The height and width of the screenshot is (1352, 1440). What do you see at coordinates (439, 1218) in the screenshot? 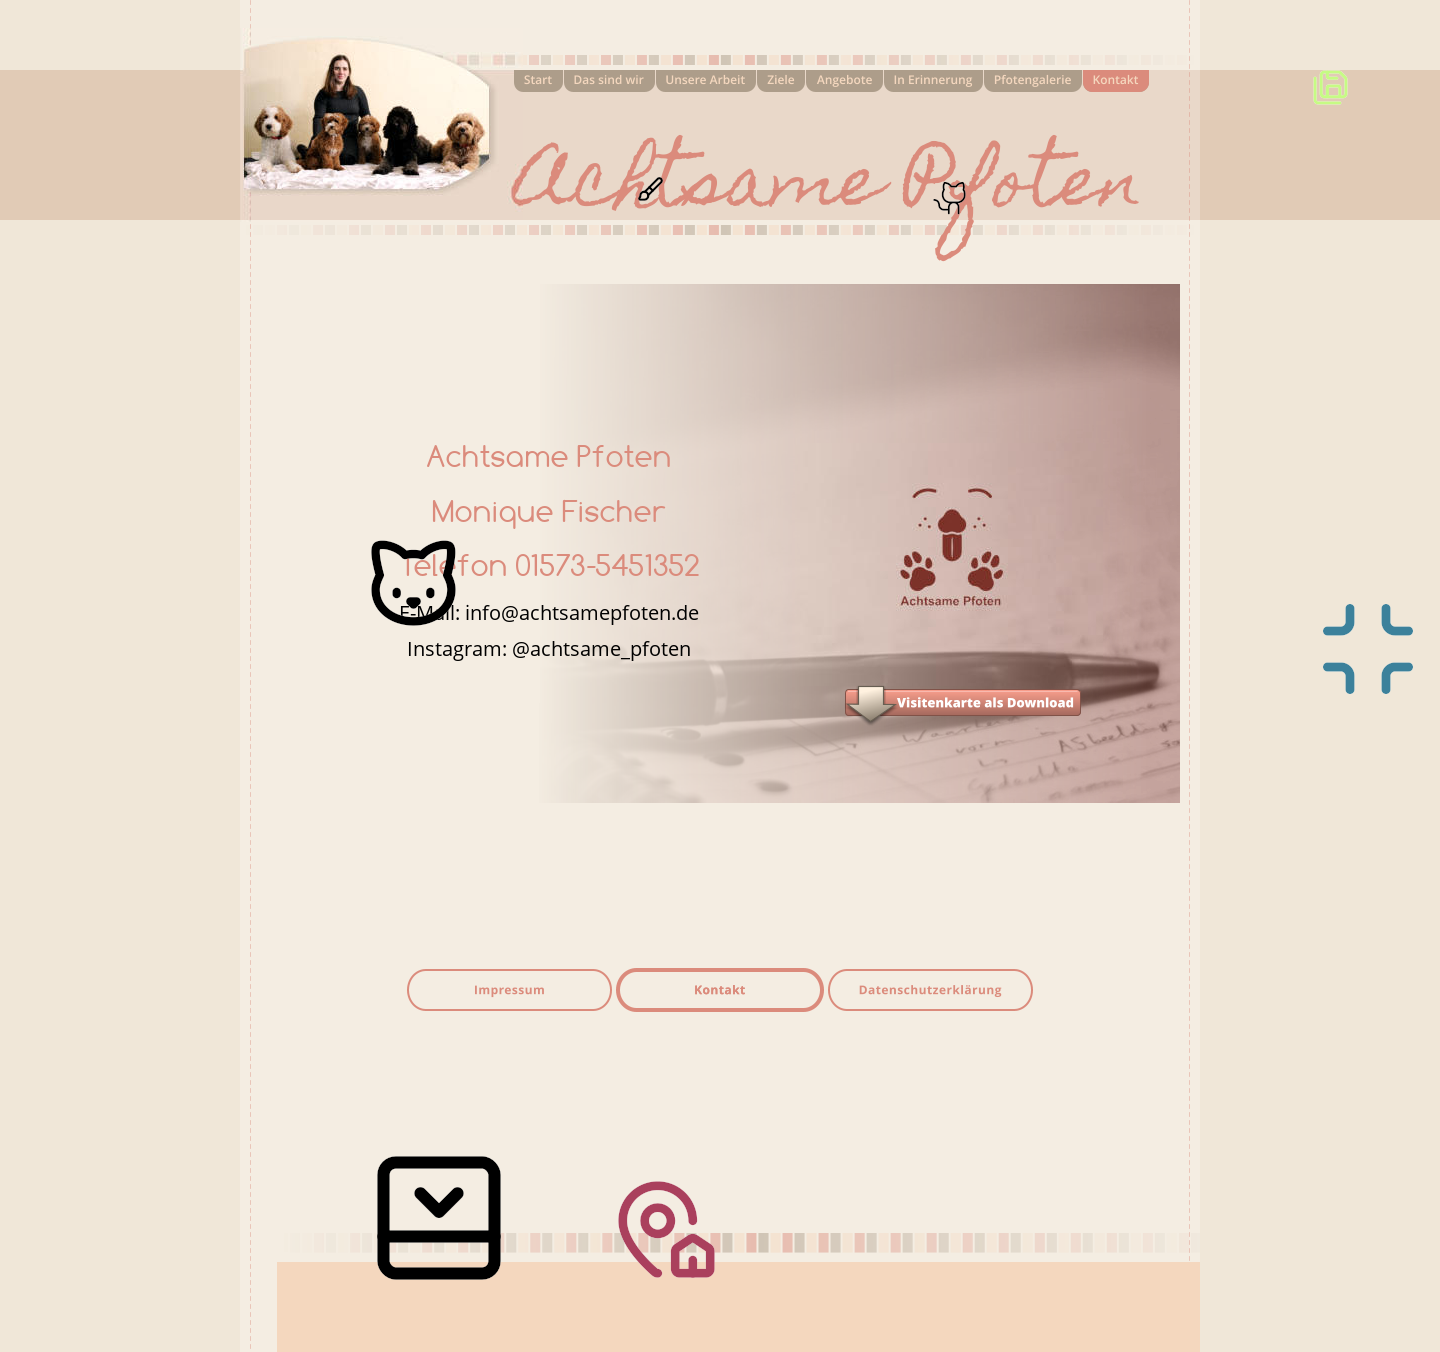
I see `collapse bottom panel` at bounding box center [439, 1218].